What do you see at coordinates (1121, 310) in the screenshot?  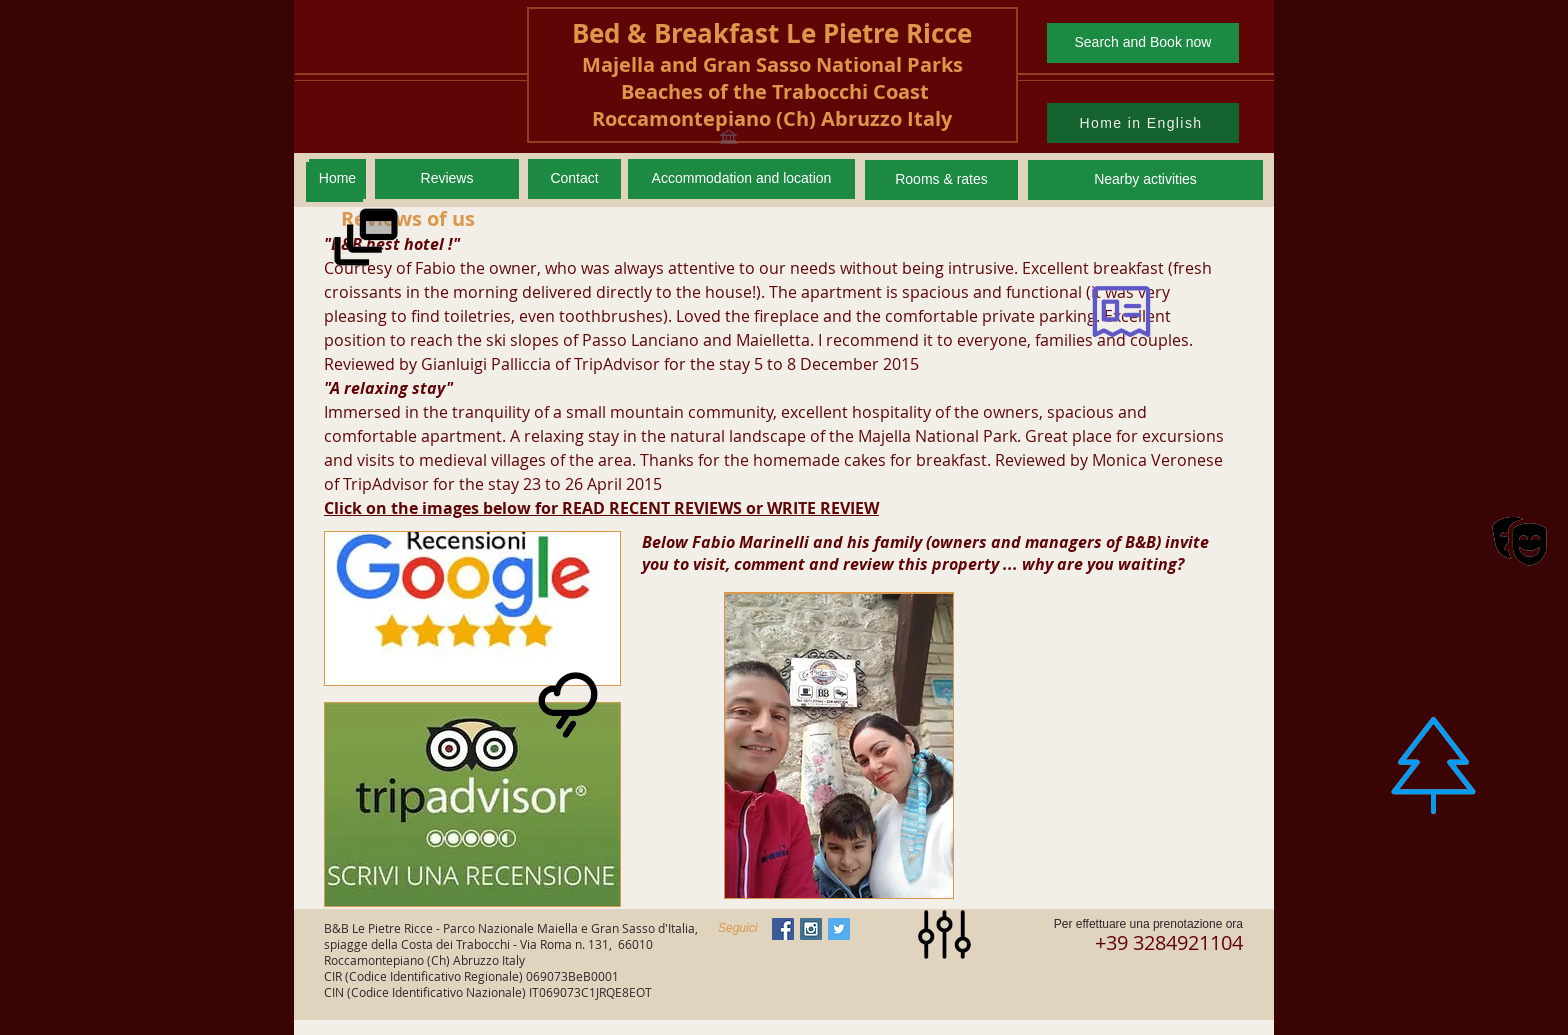 I see `view news or article clippings` at bounding box center [1121, 310].